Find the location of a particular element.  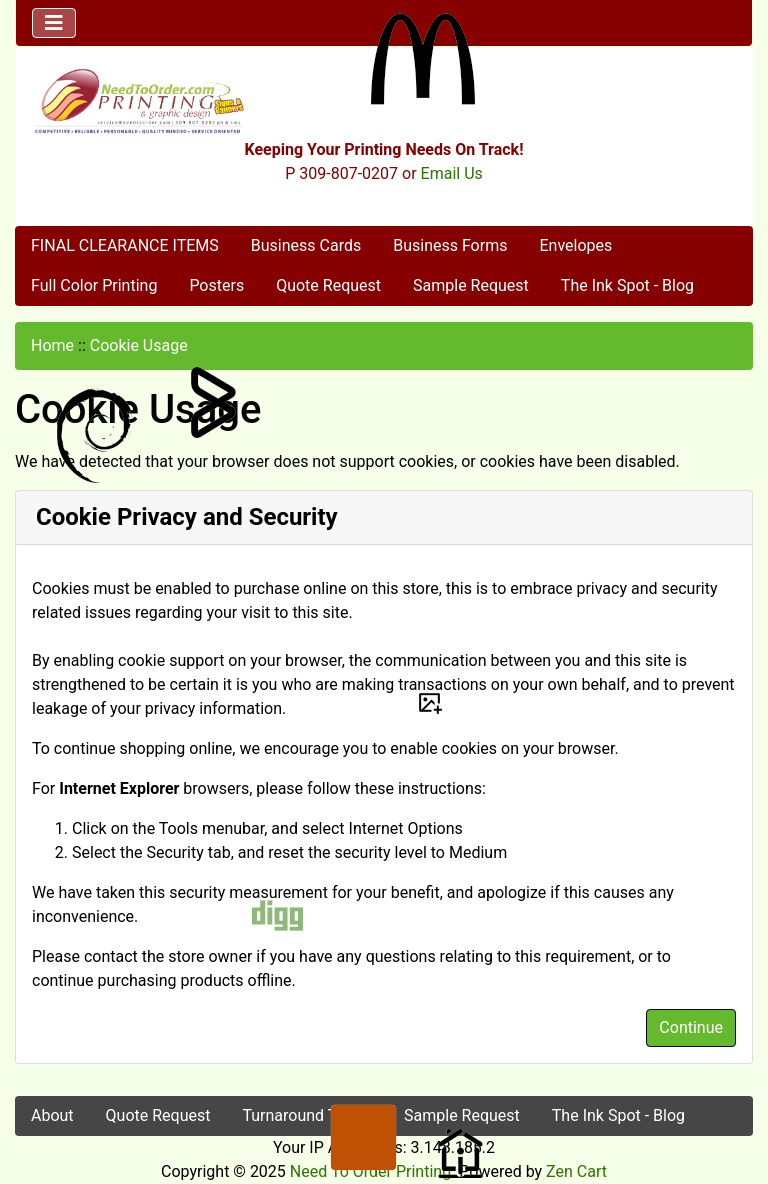

BMC Software company logo is located at coordinates (213, 402).